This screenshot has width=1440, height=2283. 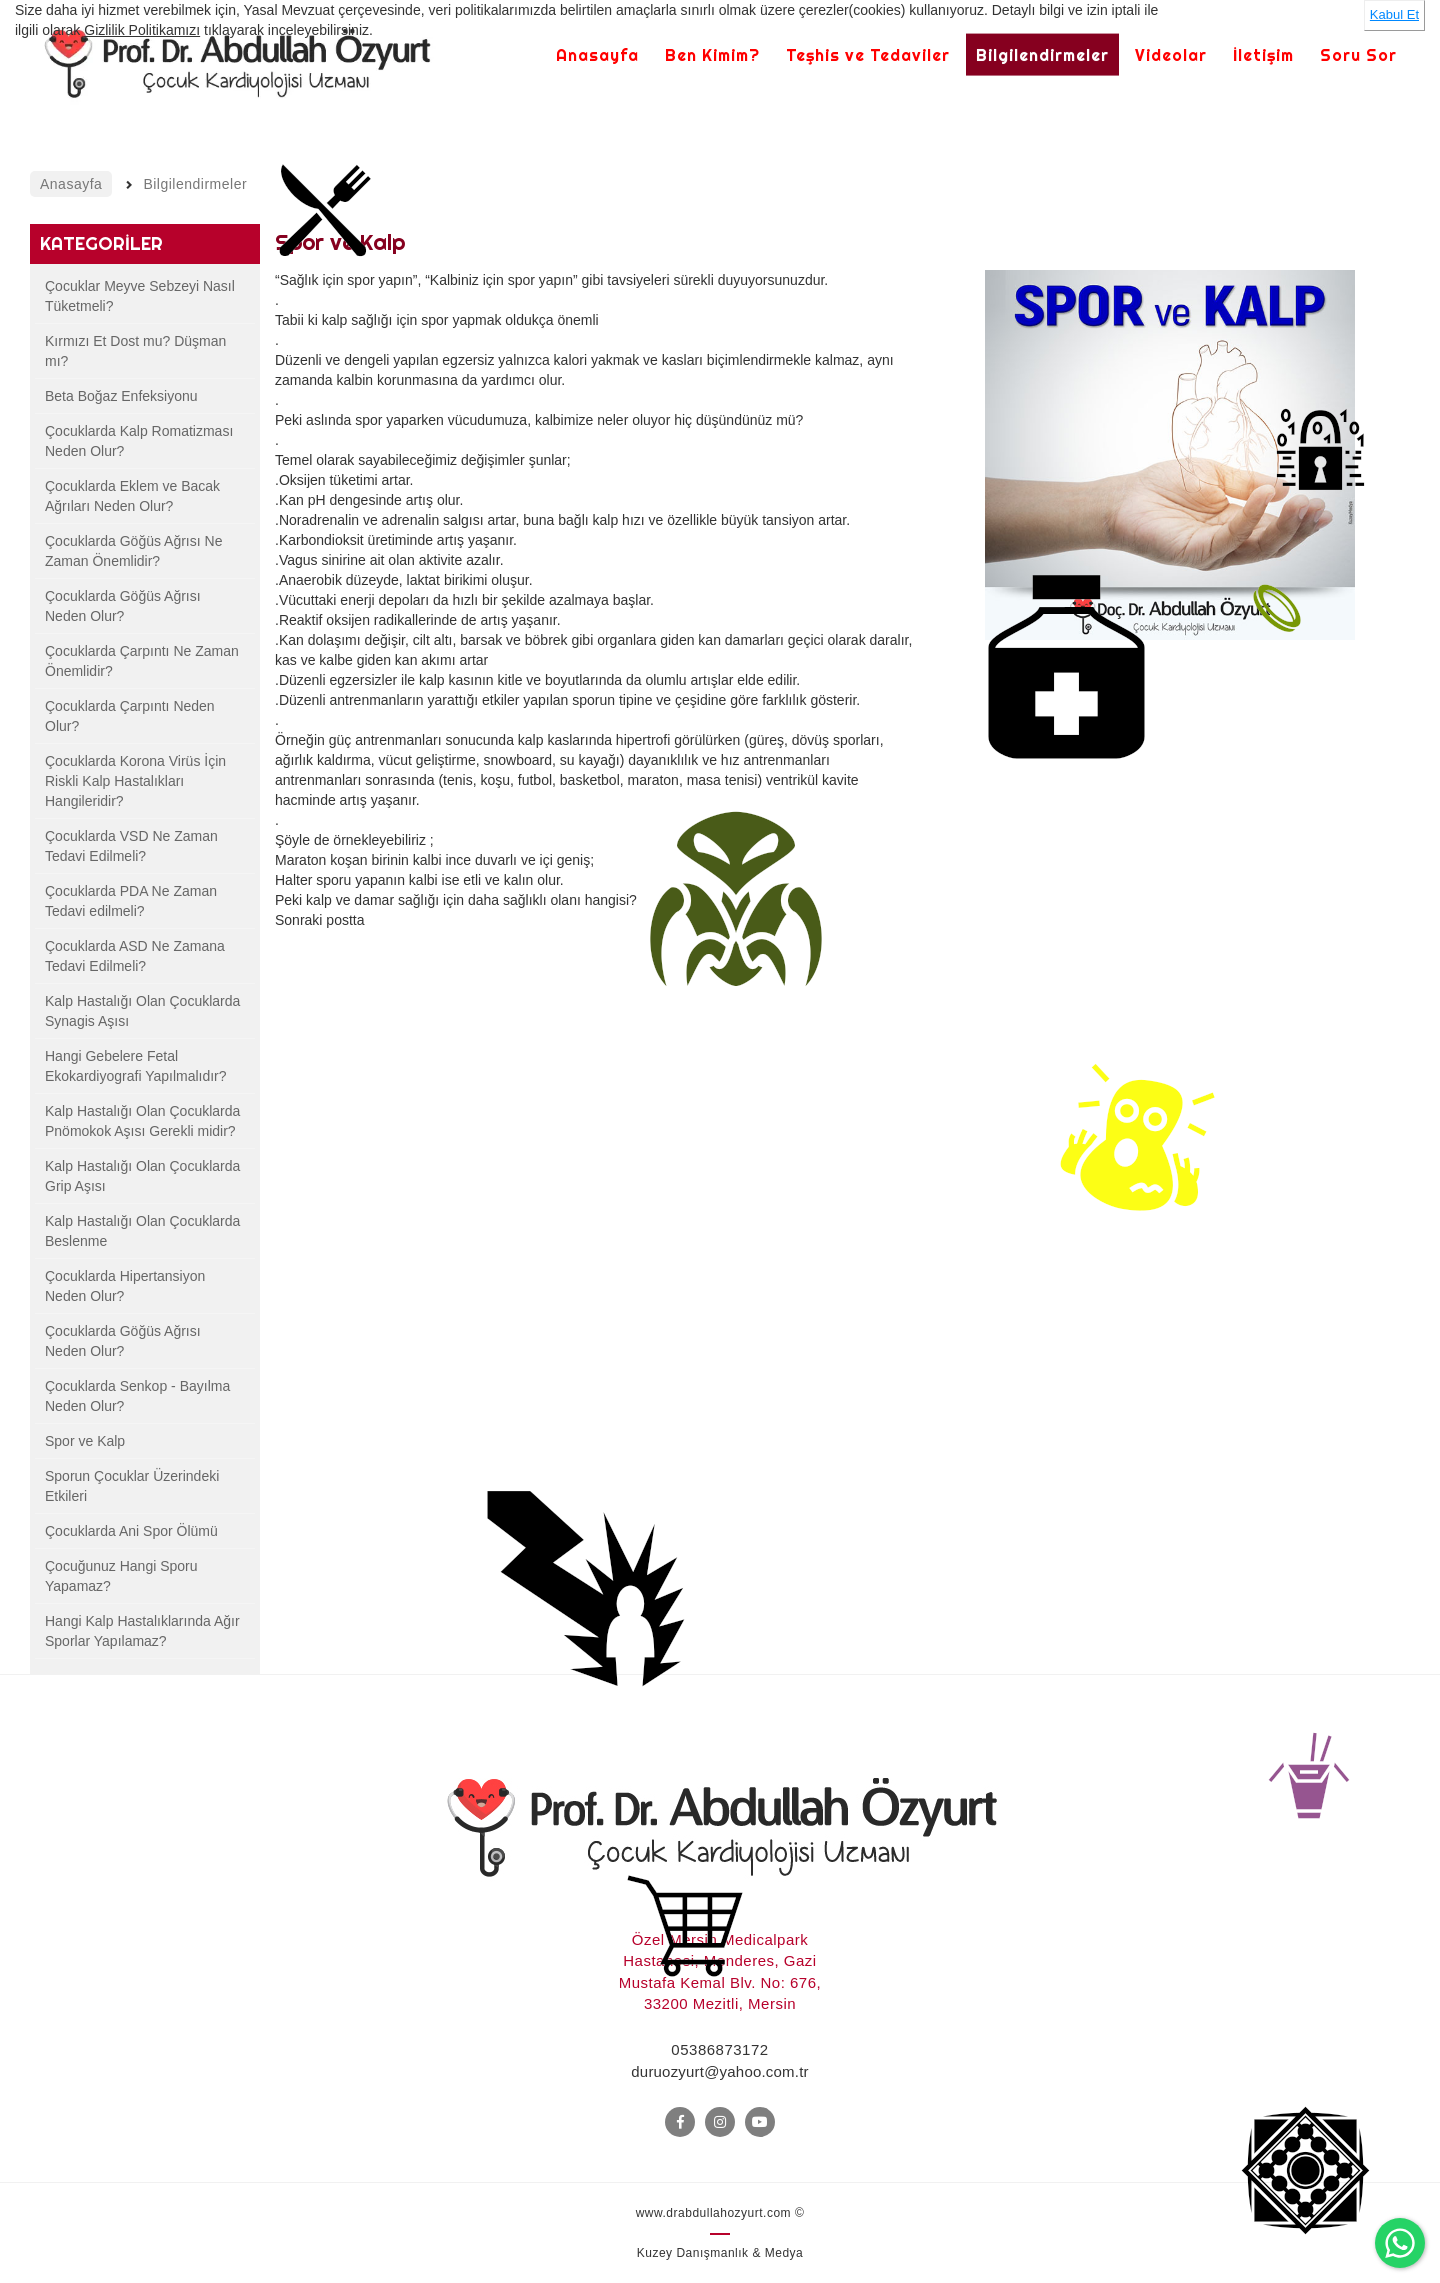 I want to click on view tire or wheel settings, so click(x=1277, y=608).